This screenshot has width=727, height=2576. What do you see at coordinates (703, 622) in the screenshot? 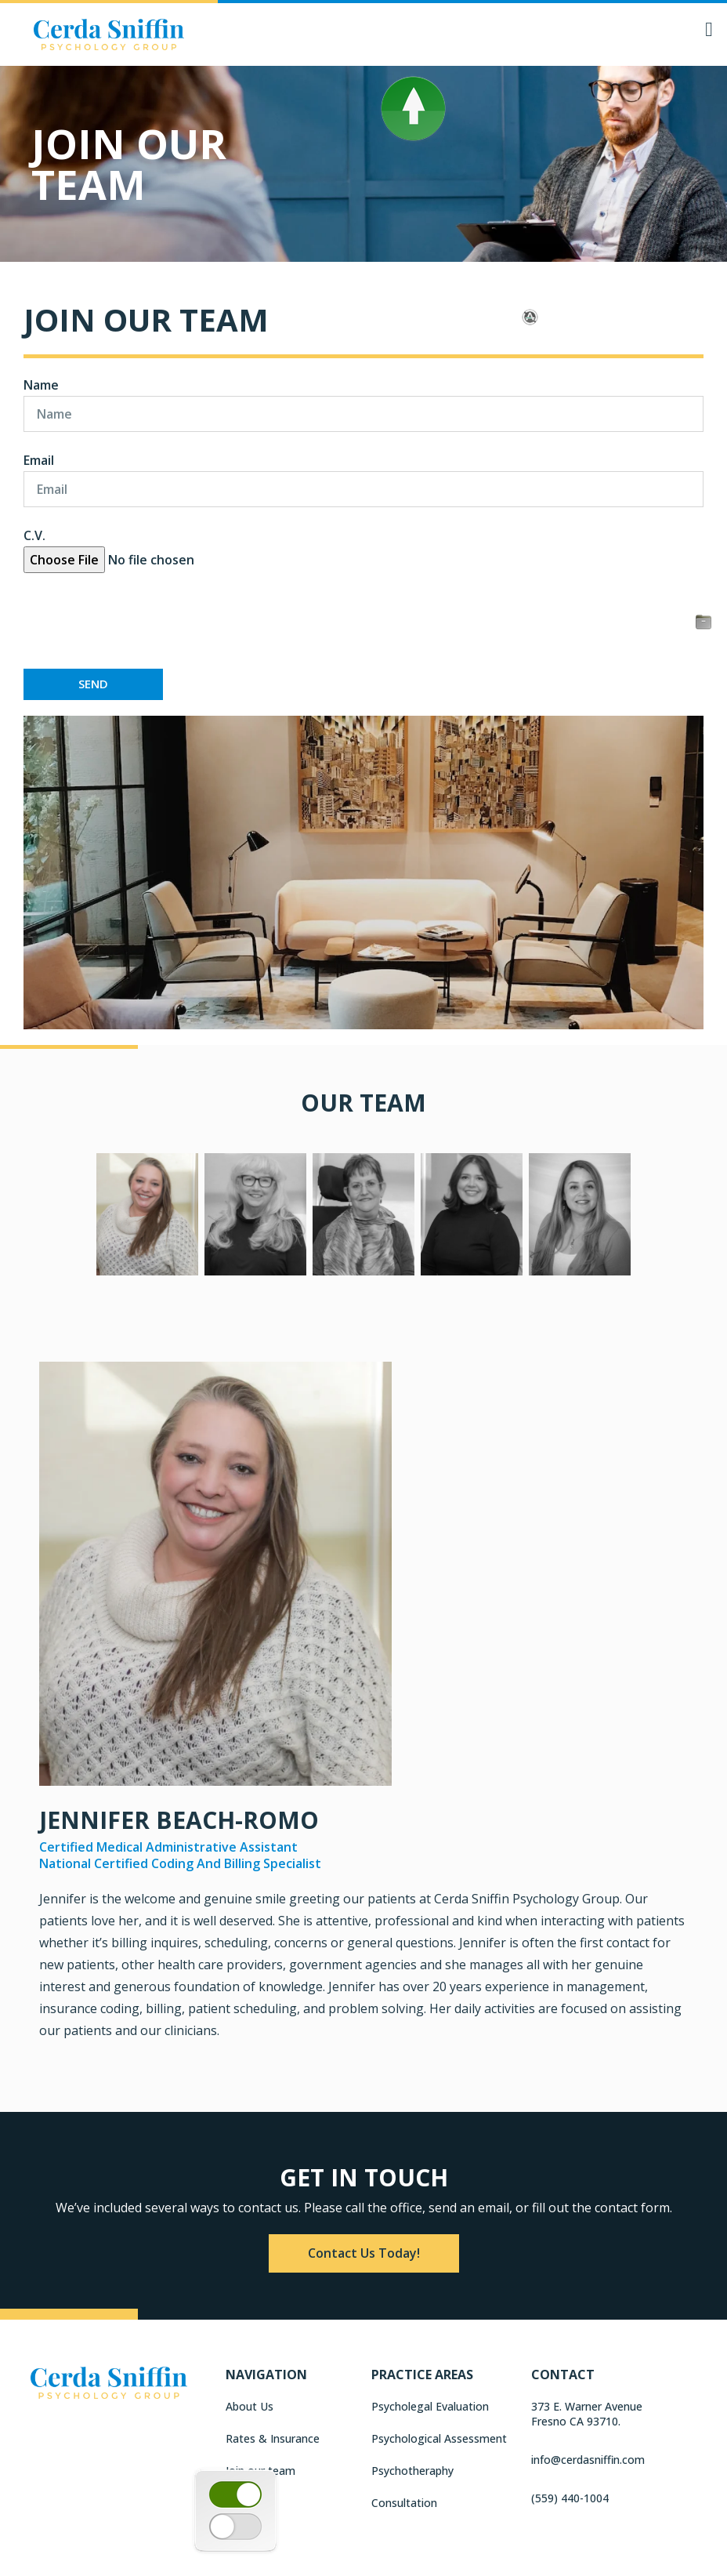
I see `open the file manager app` at bounding box center [703, 622].